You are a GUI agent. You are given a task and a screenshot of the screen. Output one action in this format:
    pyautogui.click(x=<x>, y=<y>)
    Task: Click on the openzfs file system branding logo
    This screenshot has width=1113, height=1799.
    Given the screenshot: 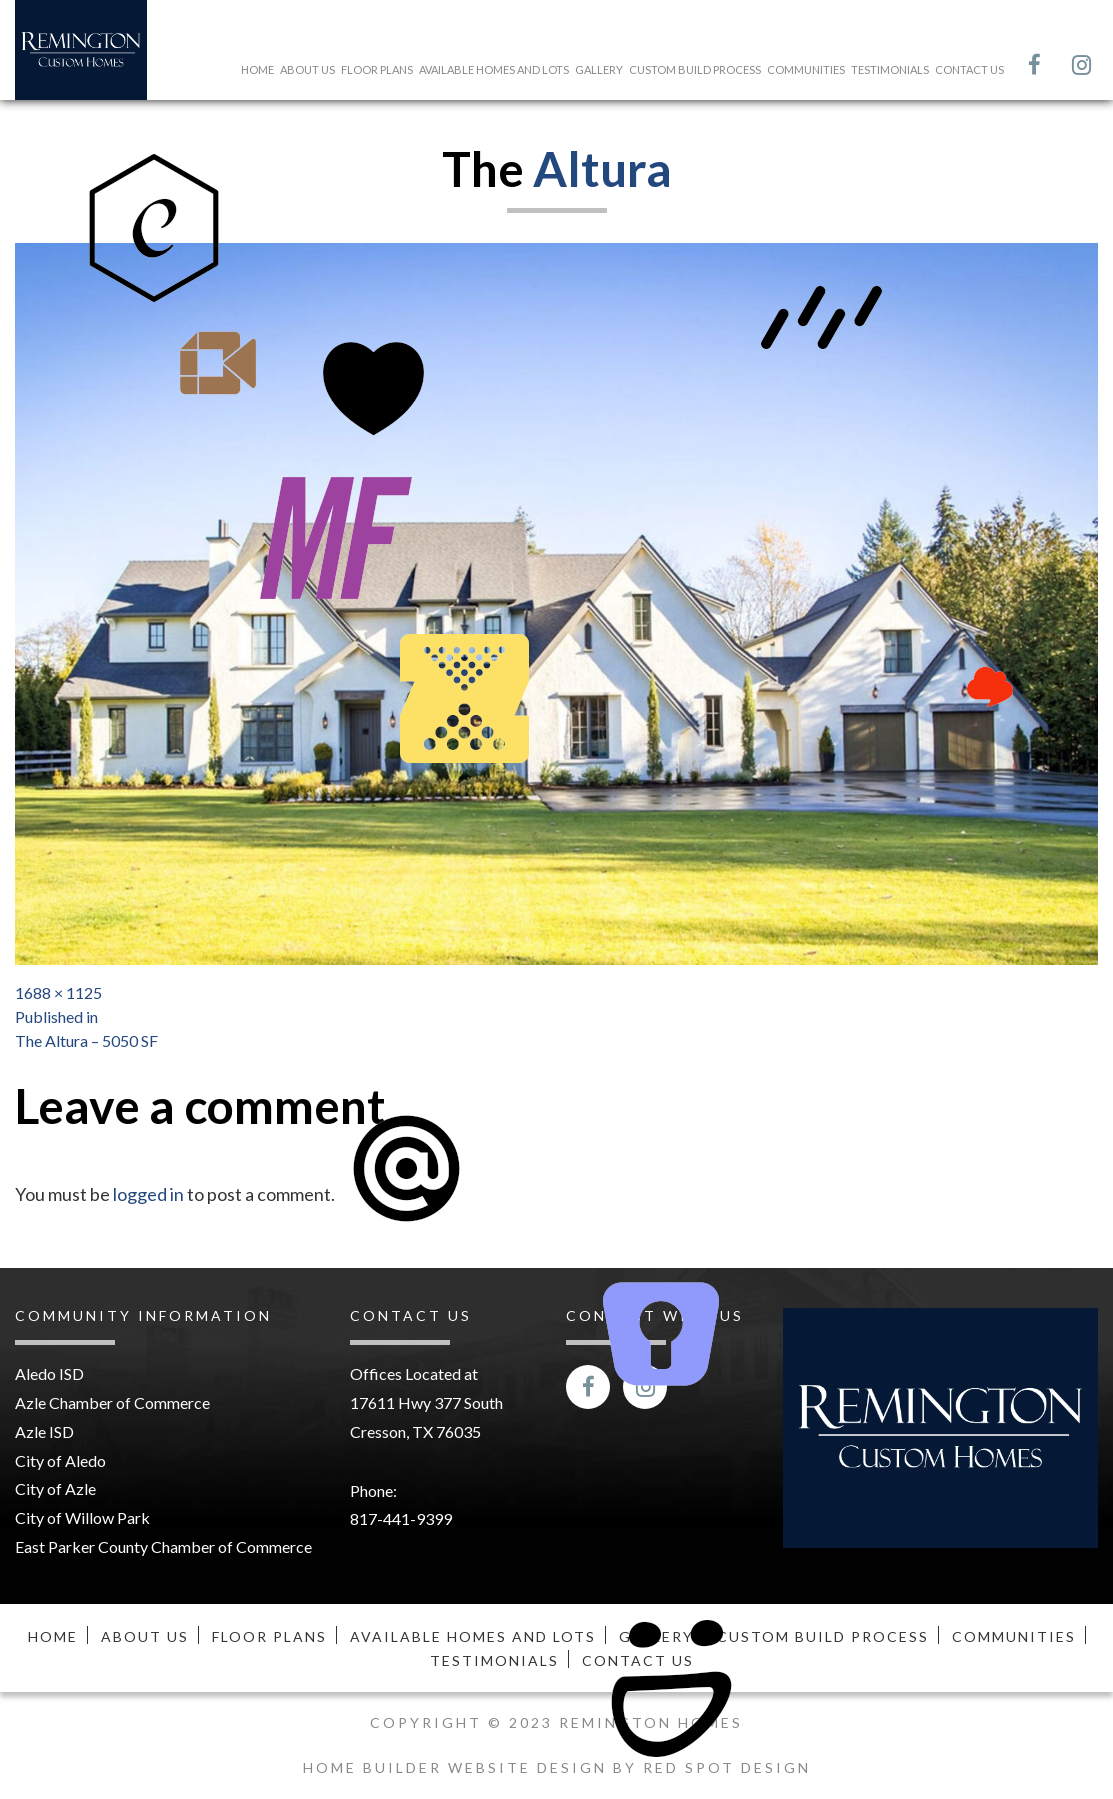 What is the action you would take?
    pyautogui.click(x=464, y=698)
    